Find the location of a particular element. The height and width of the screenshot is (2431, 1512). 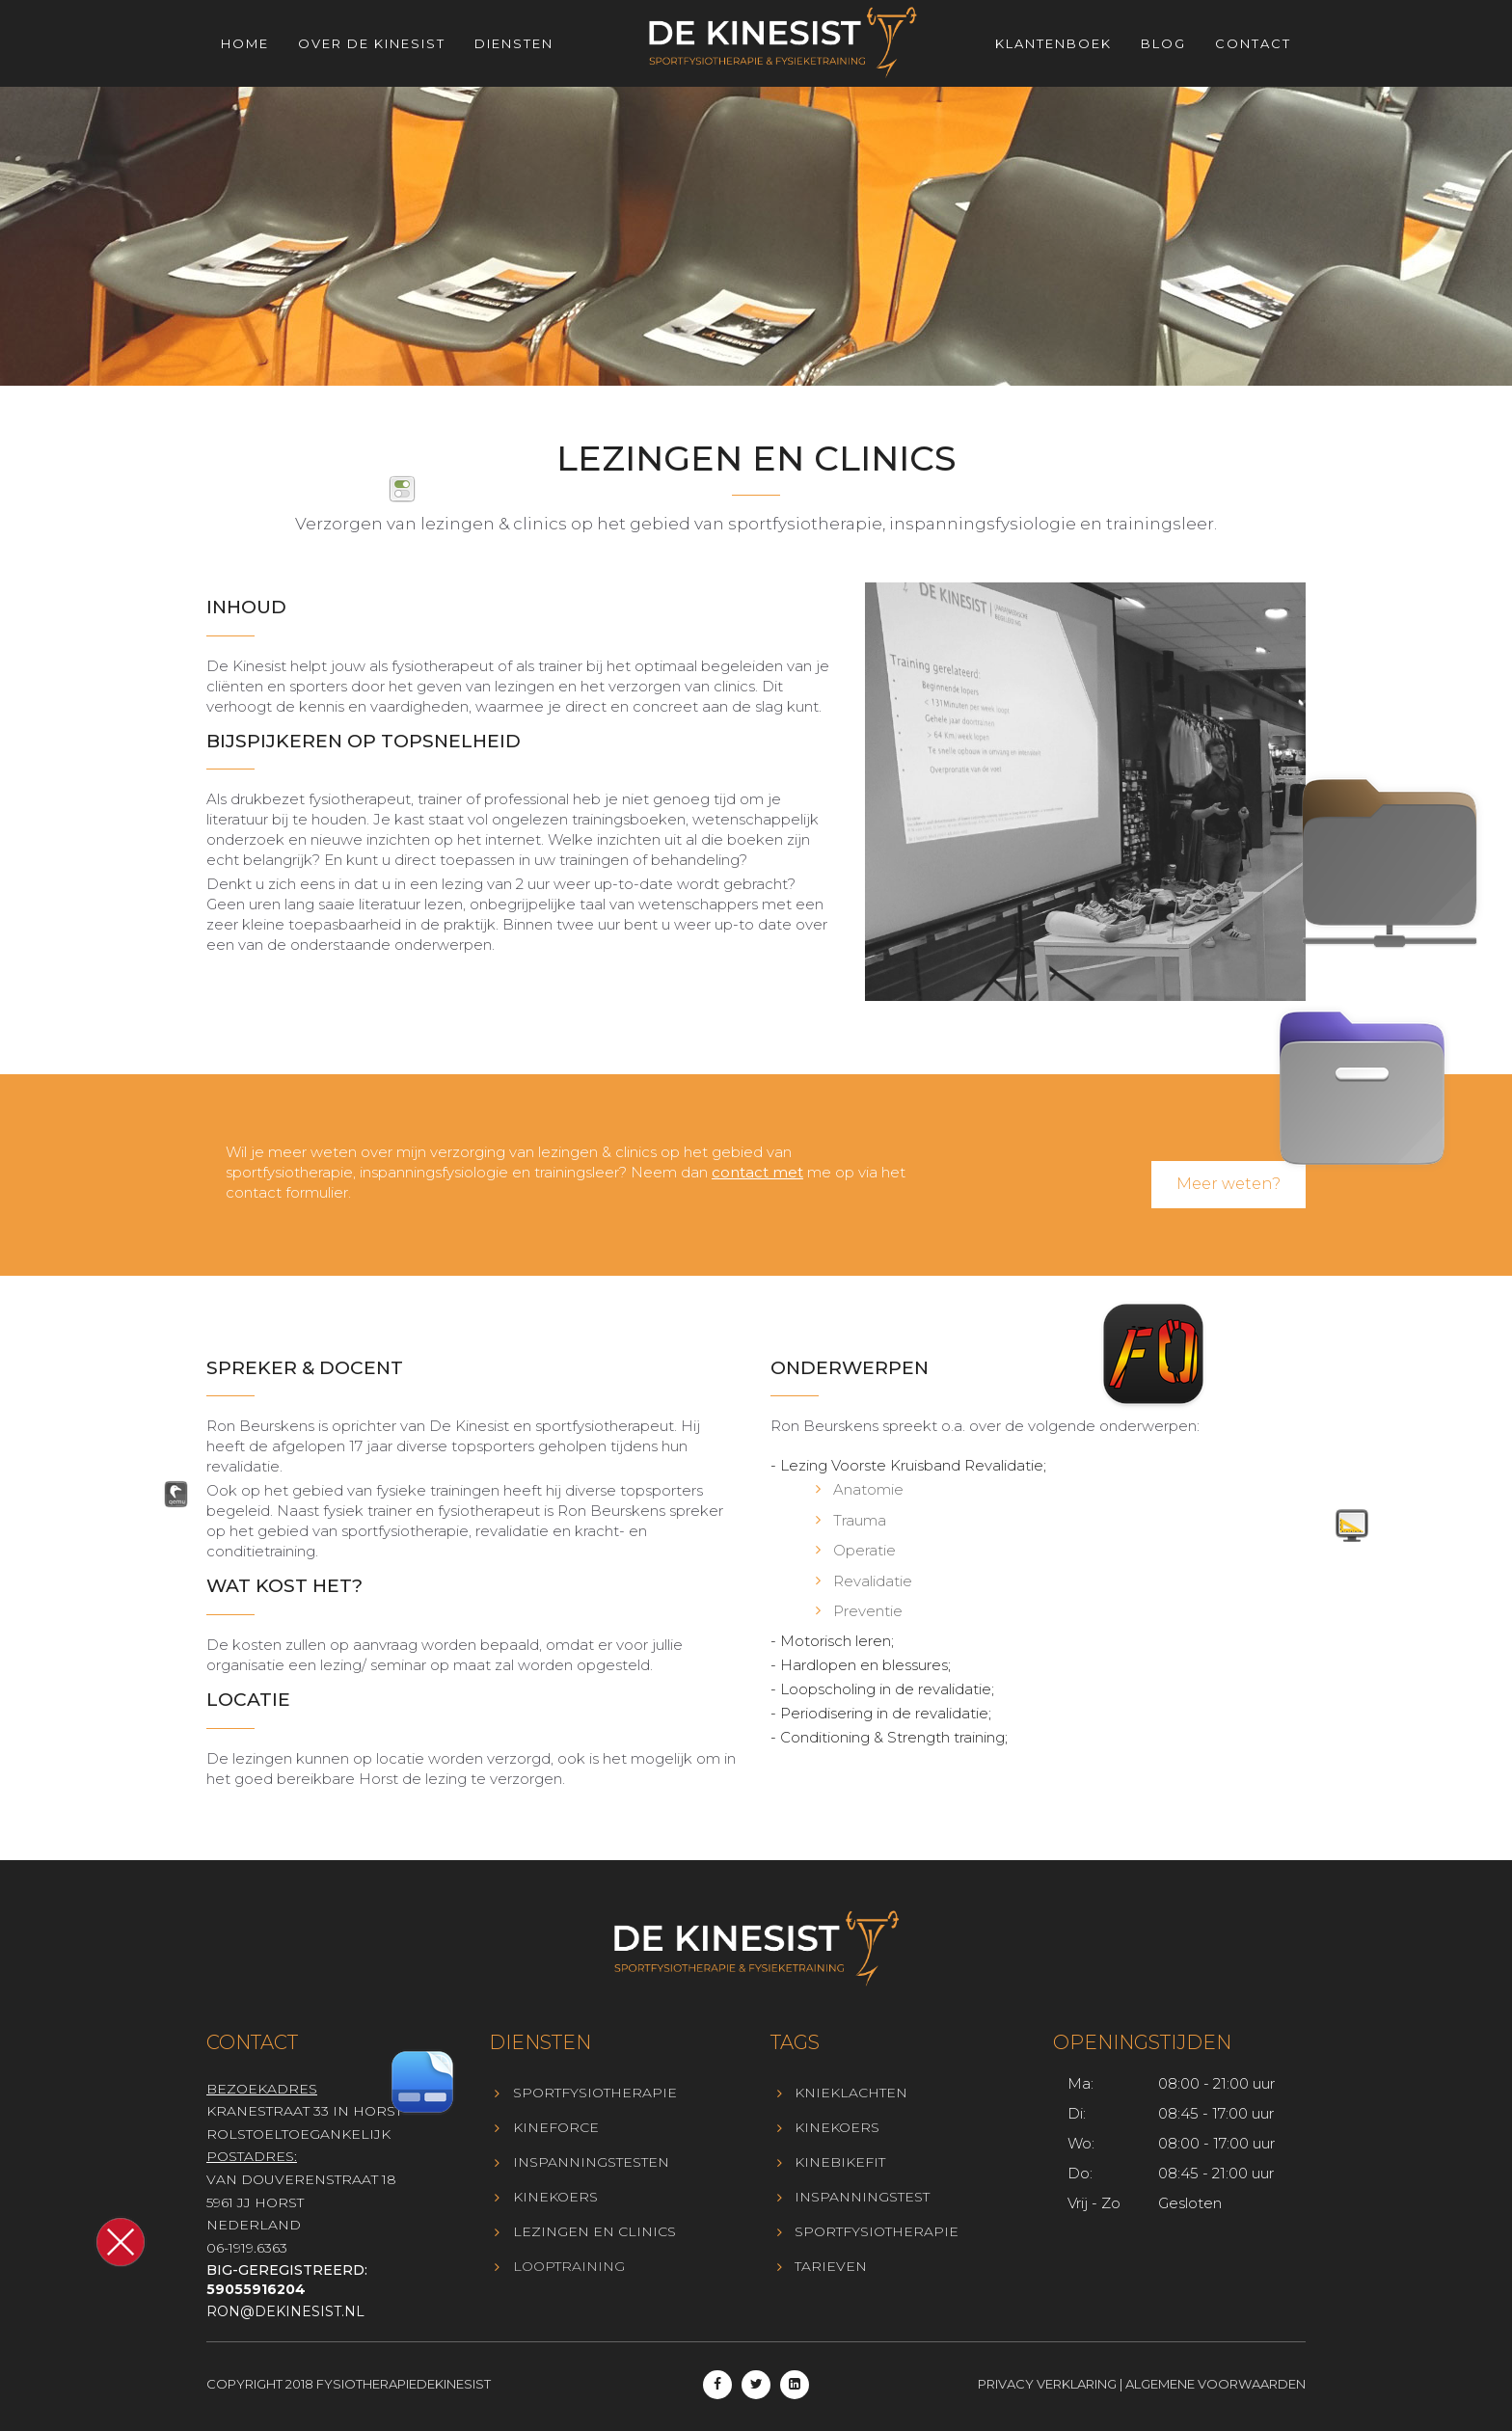

launch the flatout racing game is located at coordinates (1153, 1354).